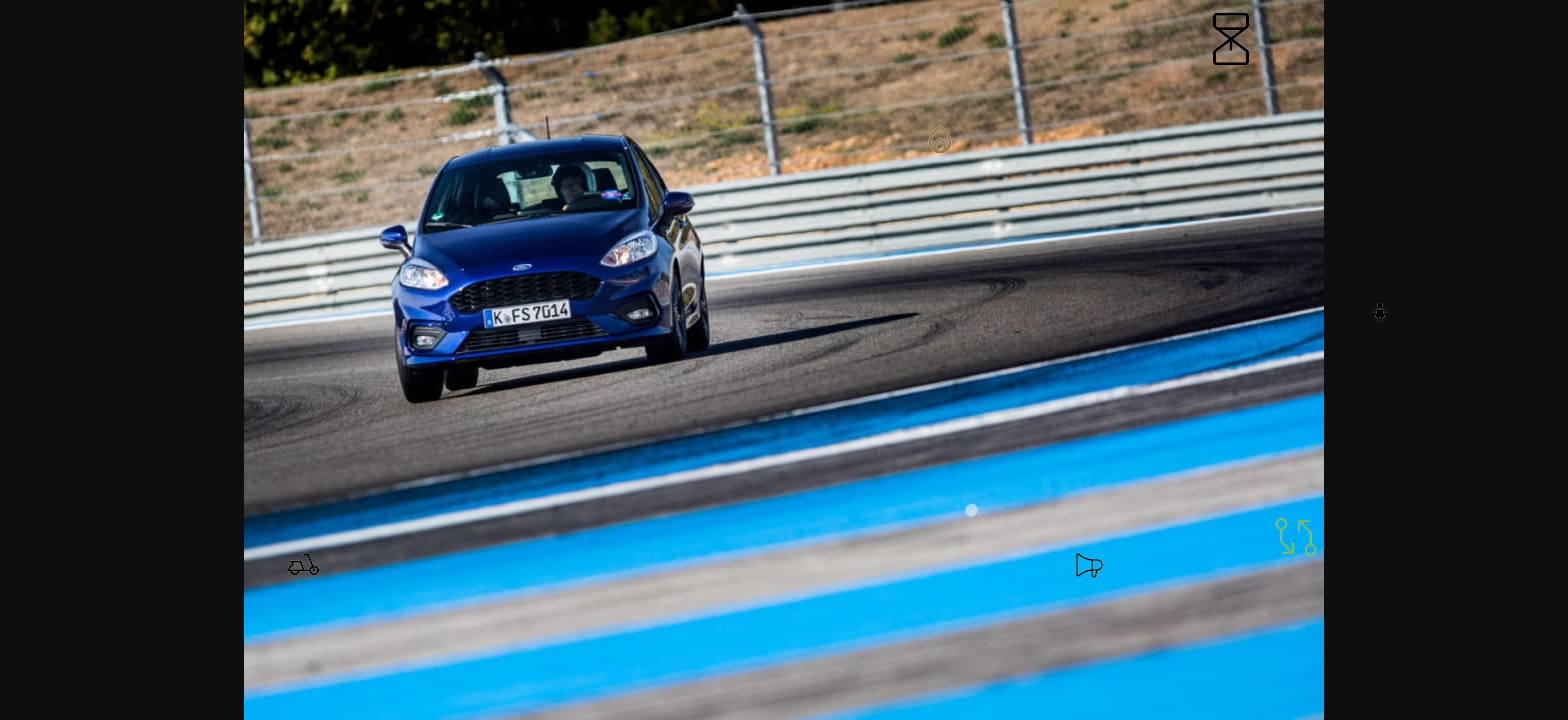 The width and height of the screenshot is (1568, 720). Describe the element at coordinates (1231, 39) in the screenshot. I see `indicates a process is in progress` at that location.